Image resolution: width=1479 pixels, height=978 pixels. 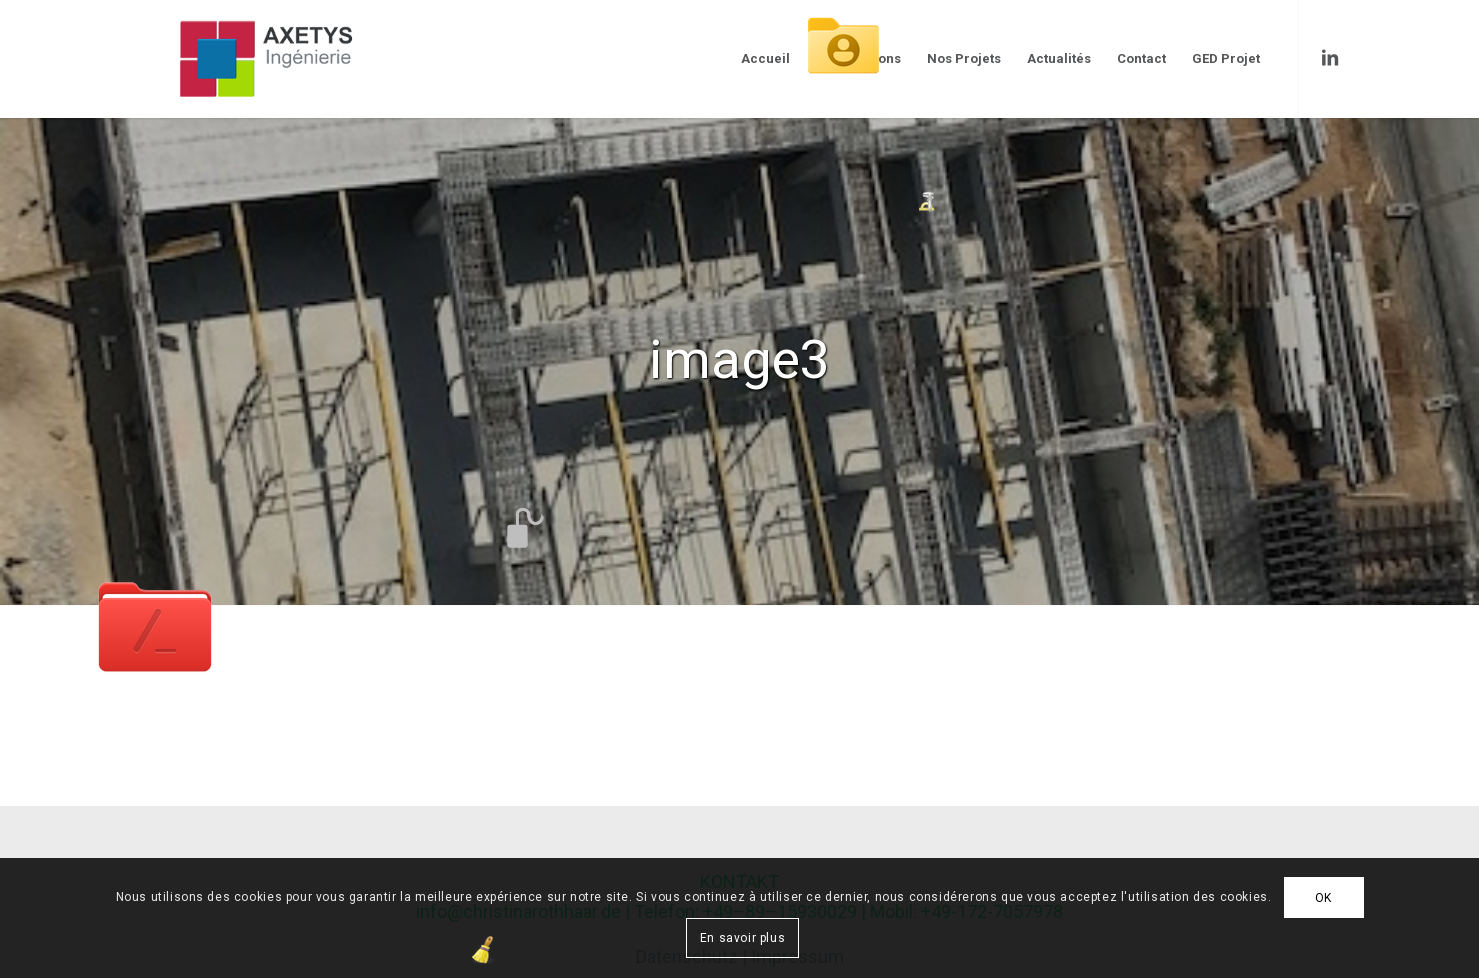 What do you see at coordinates (155, 627) in the screenshot?
I see `access the root directory folder` at bounding box center [155, 627].